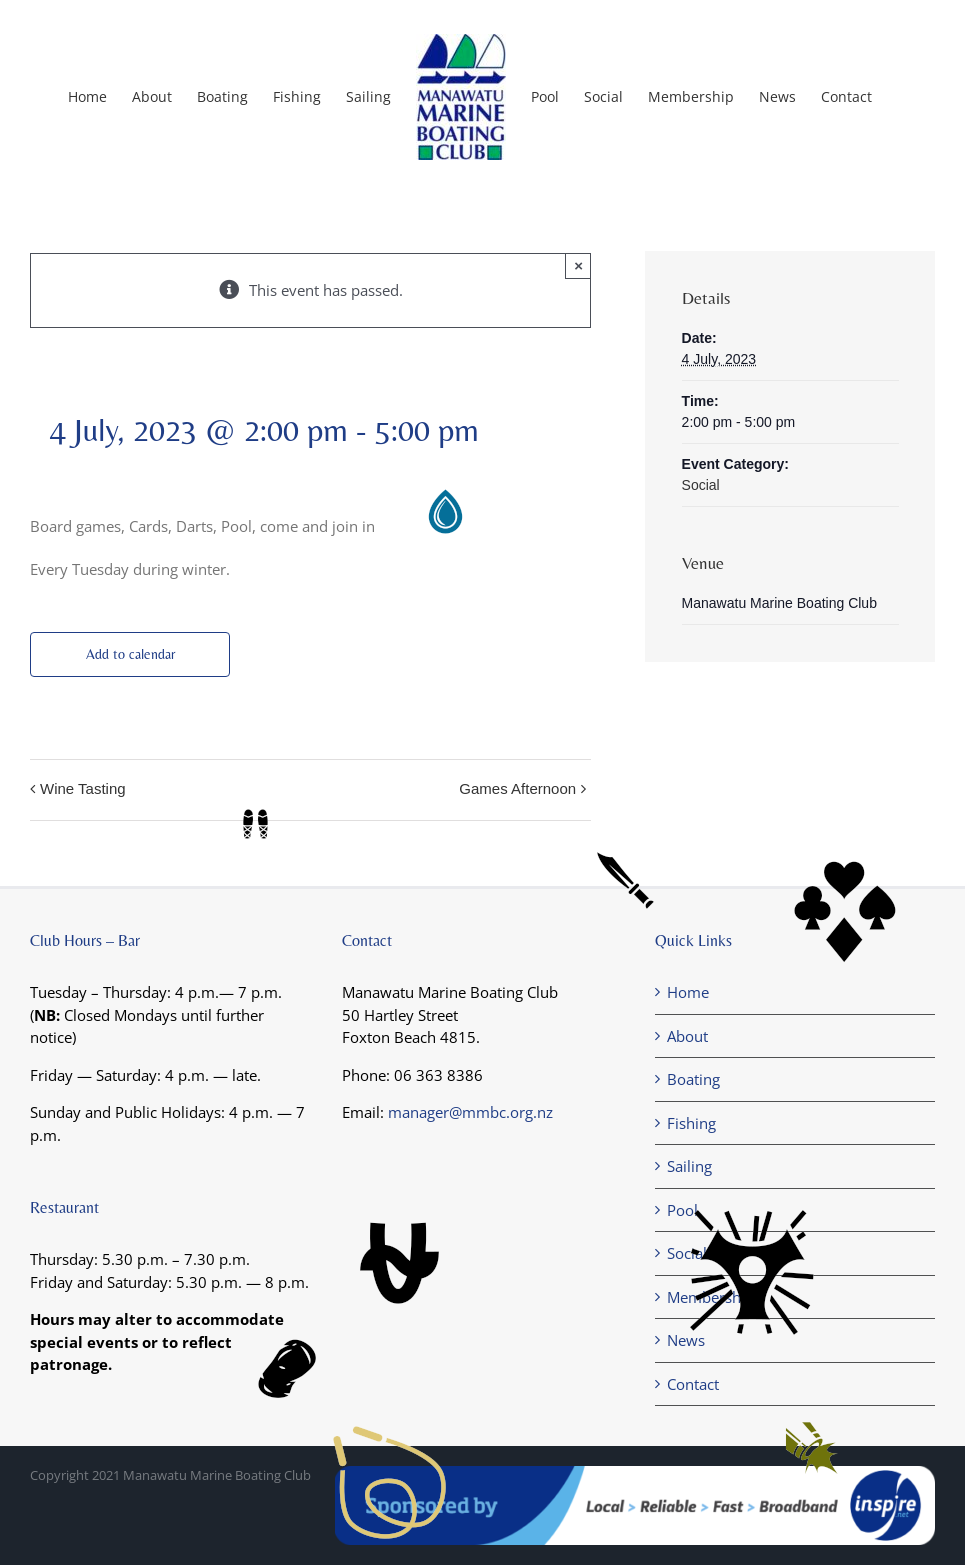 The height and width of the screenshot is (1565, 965). I want to click on view rare or legendary item details, so click(752, 1272).